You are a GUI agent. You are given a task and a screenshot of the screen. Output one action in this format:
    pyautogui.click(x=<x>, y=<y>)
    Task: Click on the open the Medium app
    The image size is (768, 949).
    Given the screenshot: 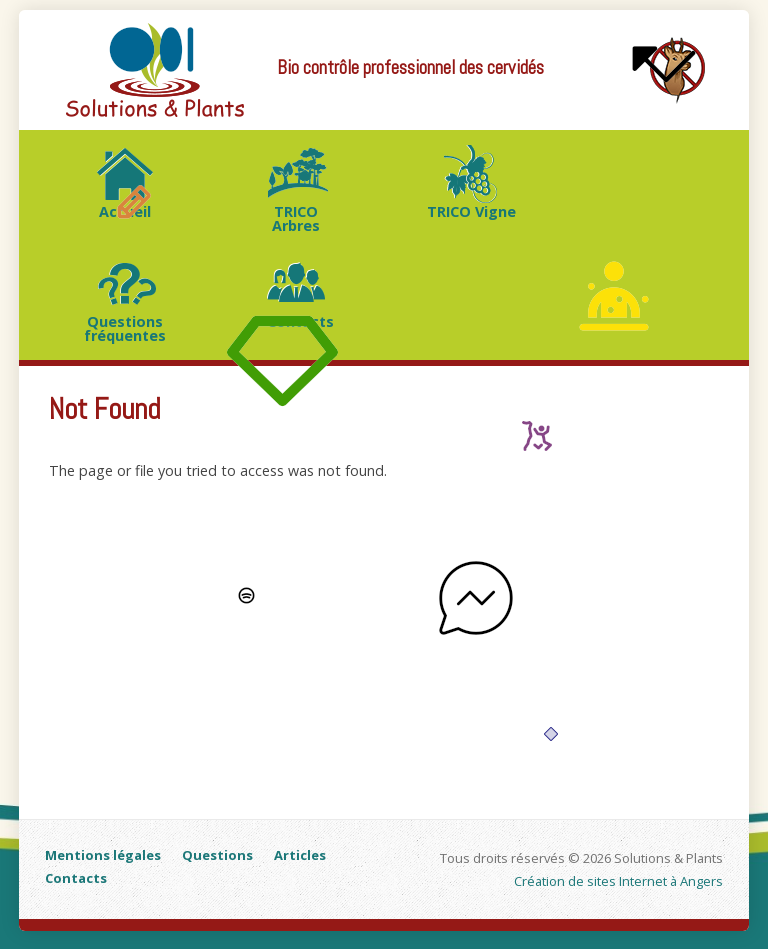 What is the action you would take?
    pyautogui.click(x=151, y=49)
    